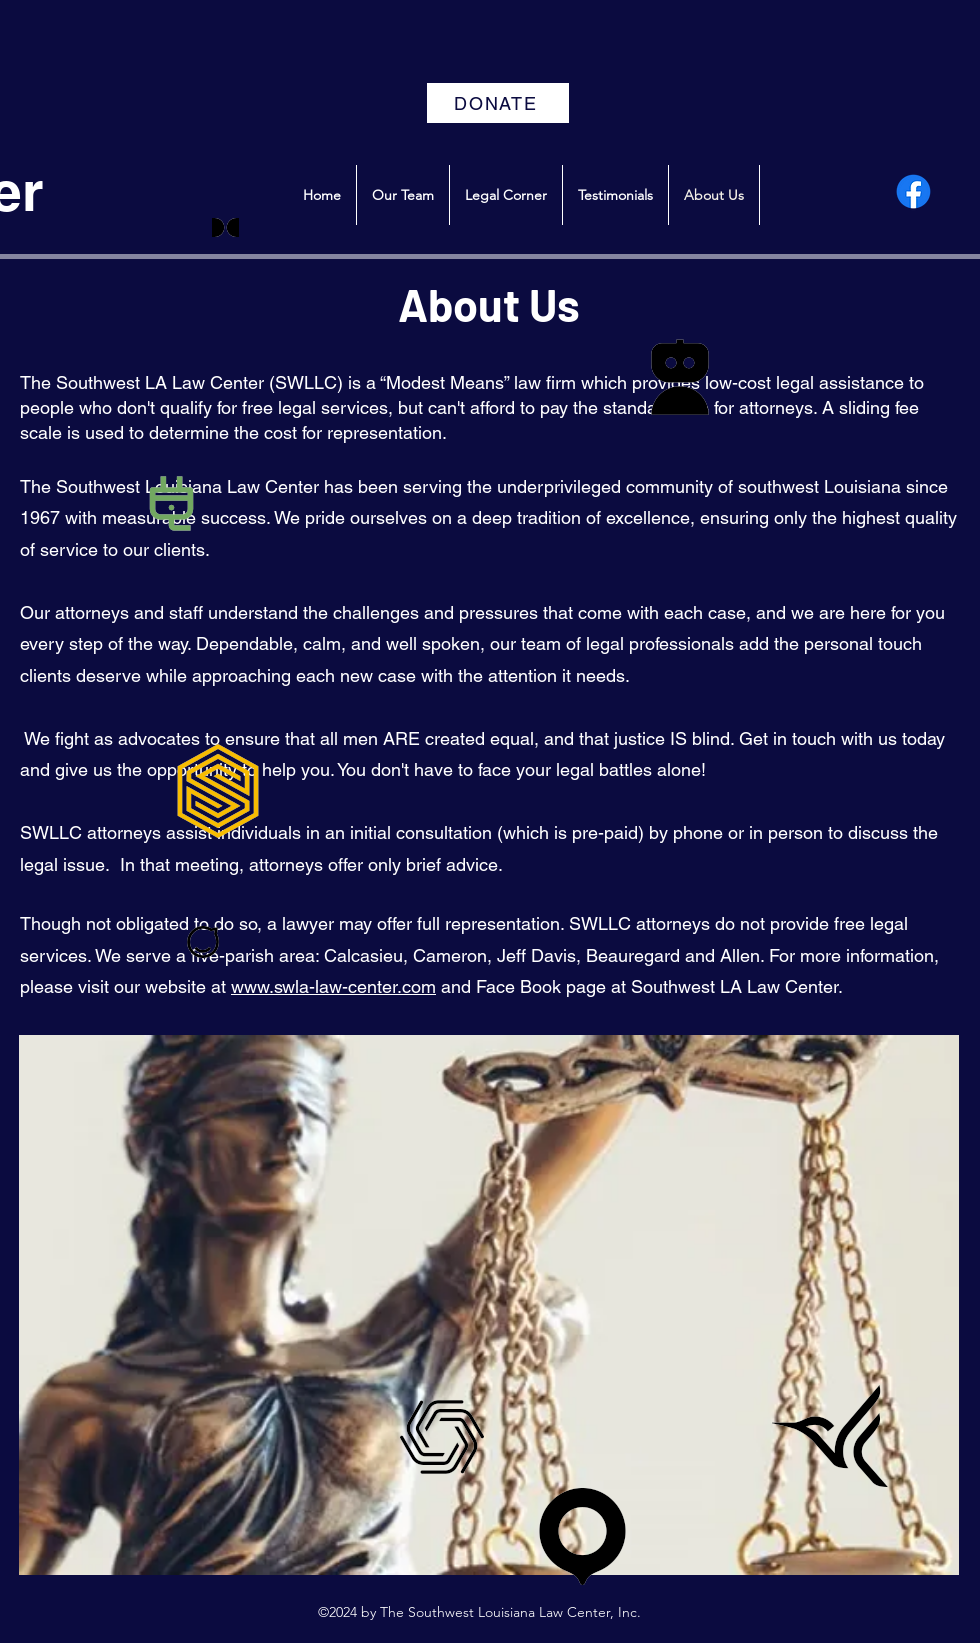 The image size is (980, 1643). I want to click on connect to a power source, so click(171, 503).